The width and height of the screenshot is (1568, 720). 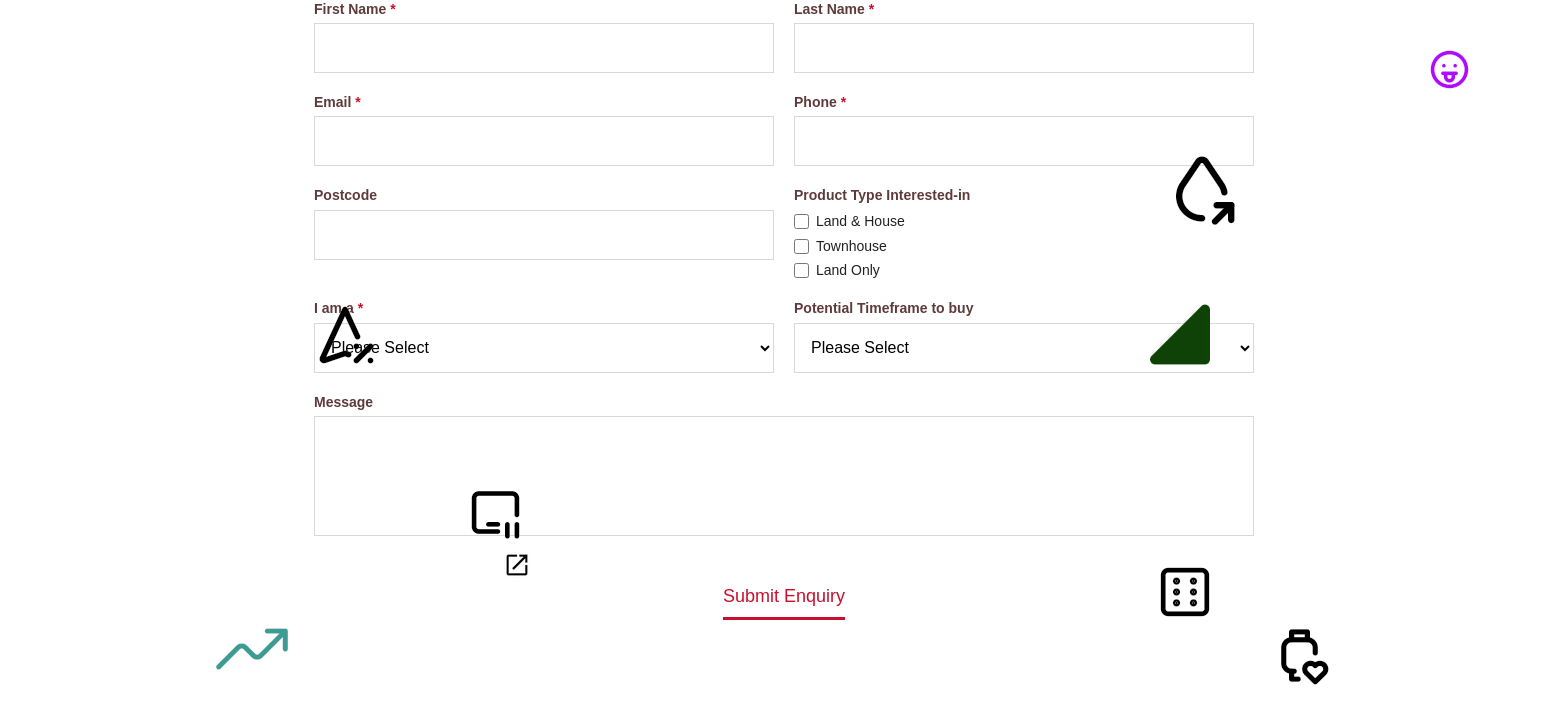 What do you see at coordinates (495, 512) in the screenshot?
I see `pause media playback on tablet device` at bounding box center [495, 512].